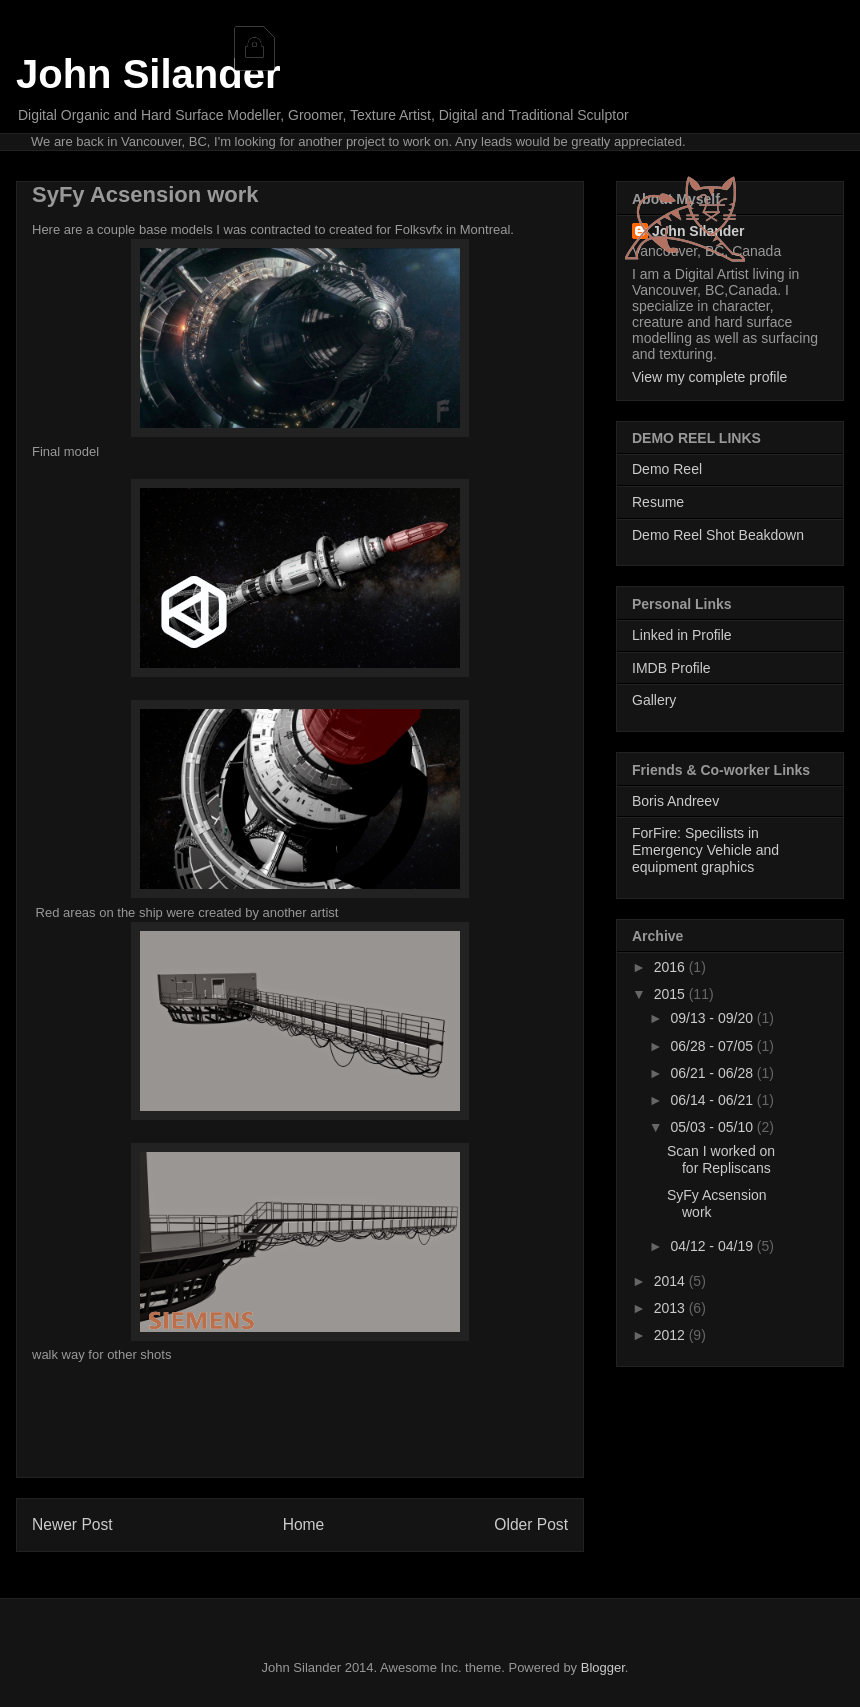 The image size is (860, 1707). I want to click on Siemens company logo, so click(201, 1320).